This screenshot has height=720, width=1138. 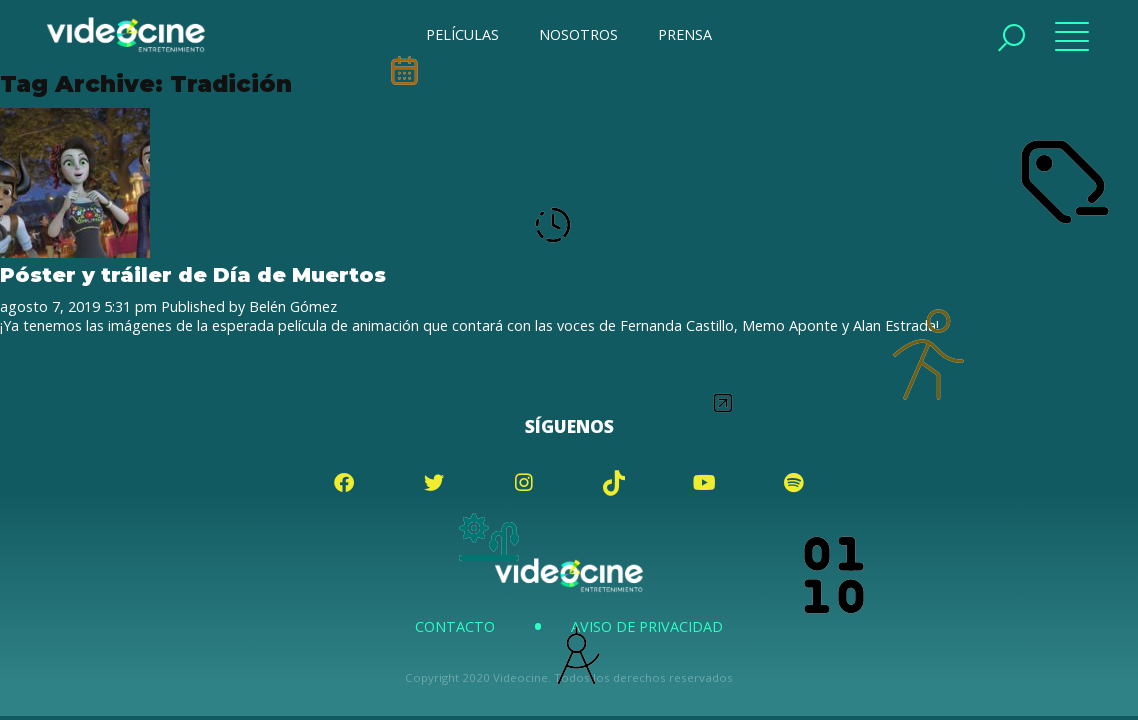 I want to click on indicates walking directions or pedestrian route, so click(x=928, y=354).